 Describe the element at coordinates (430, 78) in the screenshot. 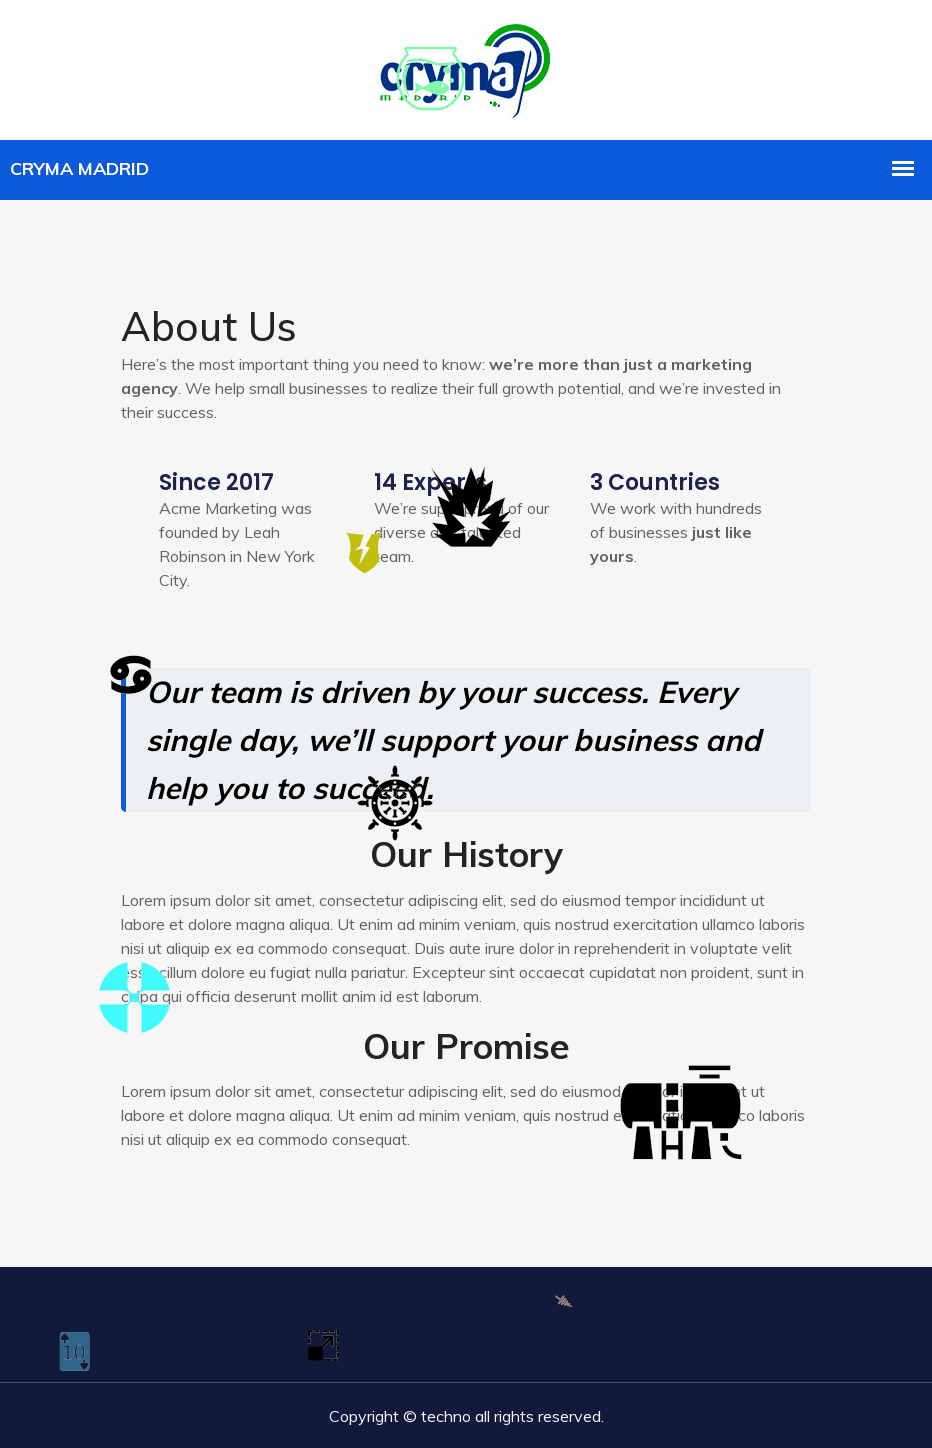

I see `access aquarium or fish tank features` at that location.